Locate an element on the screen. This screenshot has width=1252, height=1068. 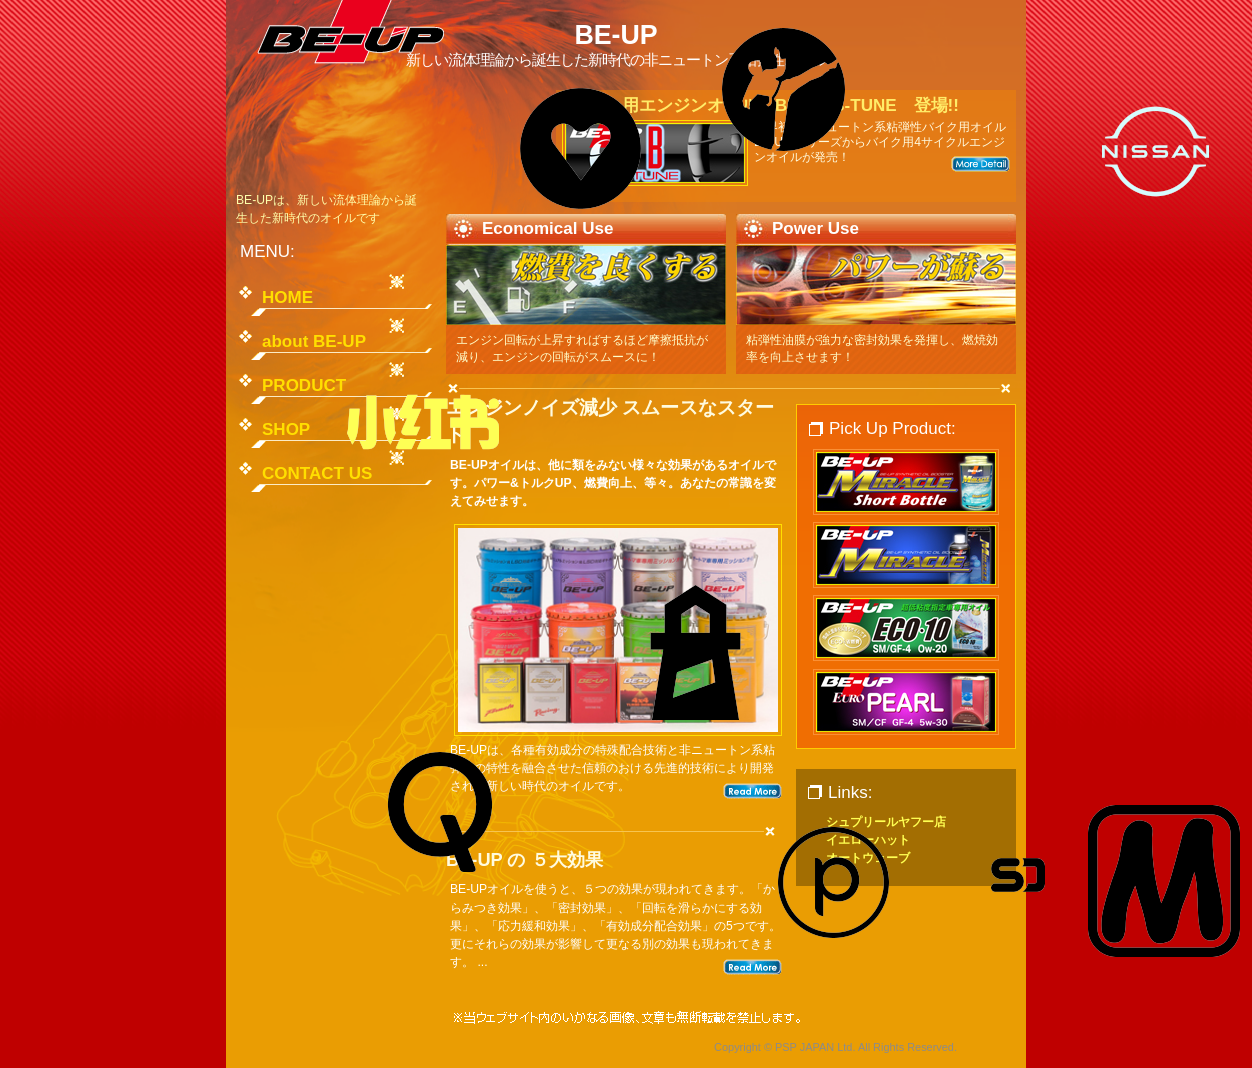
gratipay logo - a platform for recurring donations and tips is located at coordinates (580, 148).